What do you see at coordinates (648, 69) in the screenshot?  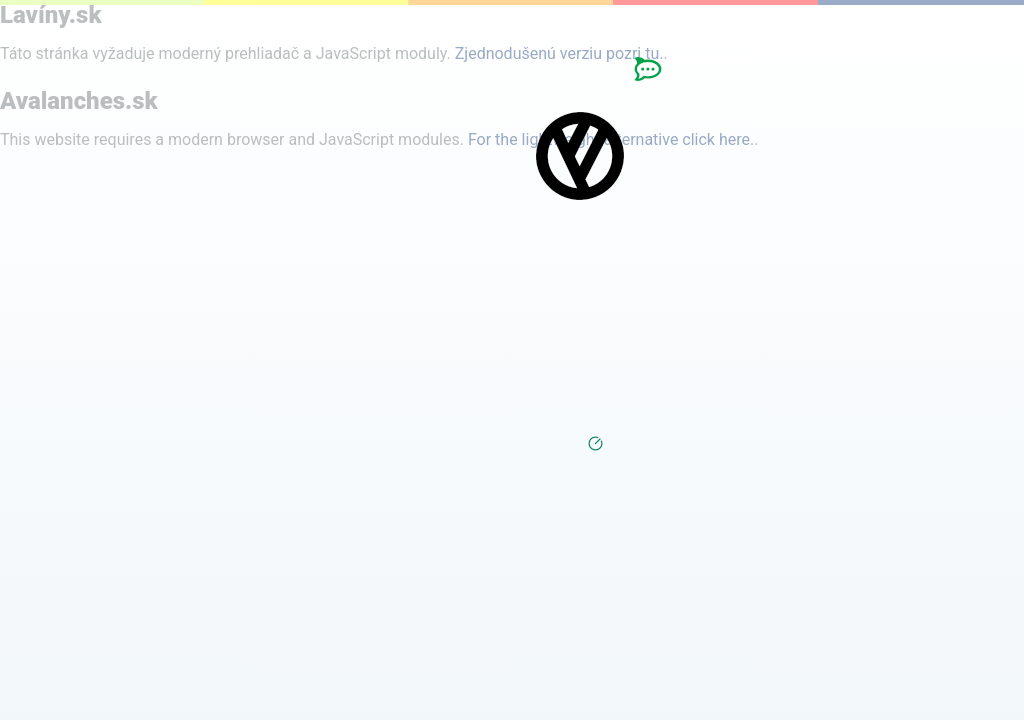 I see `open Rocket.Chat messaging app` at bounding box center [648, 69].